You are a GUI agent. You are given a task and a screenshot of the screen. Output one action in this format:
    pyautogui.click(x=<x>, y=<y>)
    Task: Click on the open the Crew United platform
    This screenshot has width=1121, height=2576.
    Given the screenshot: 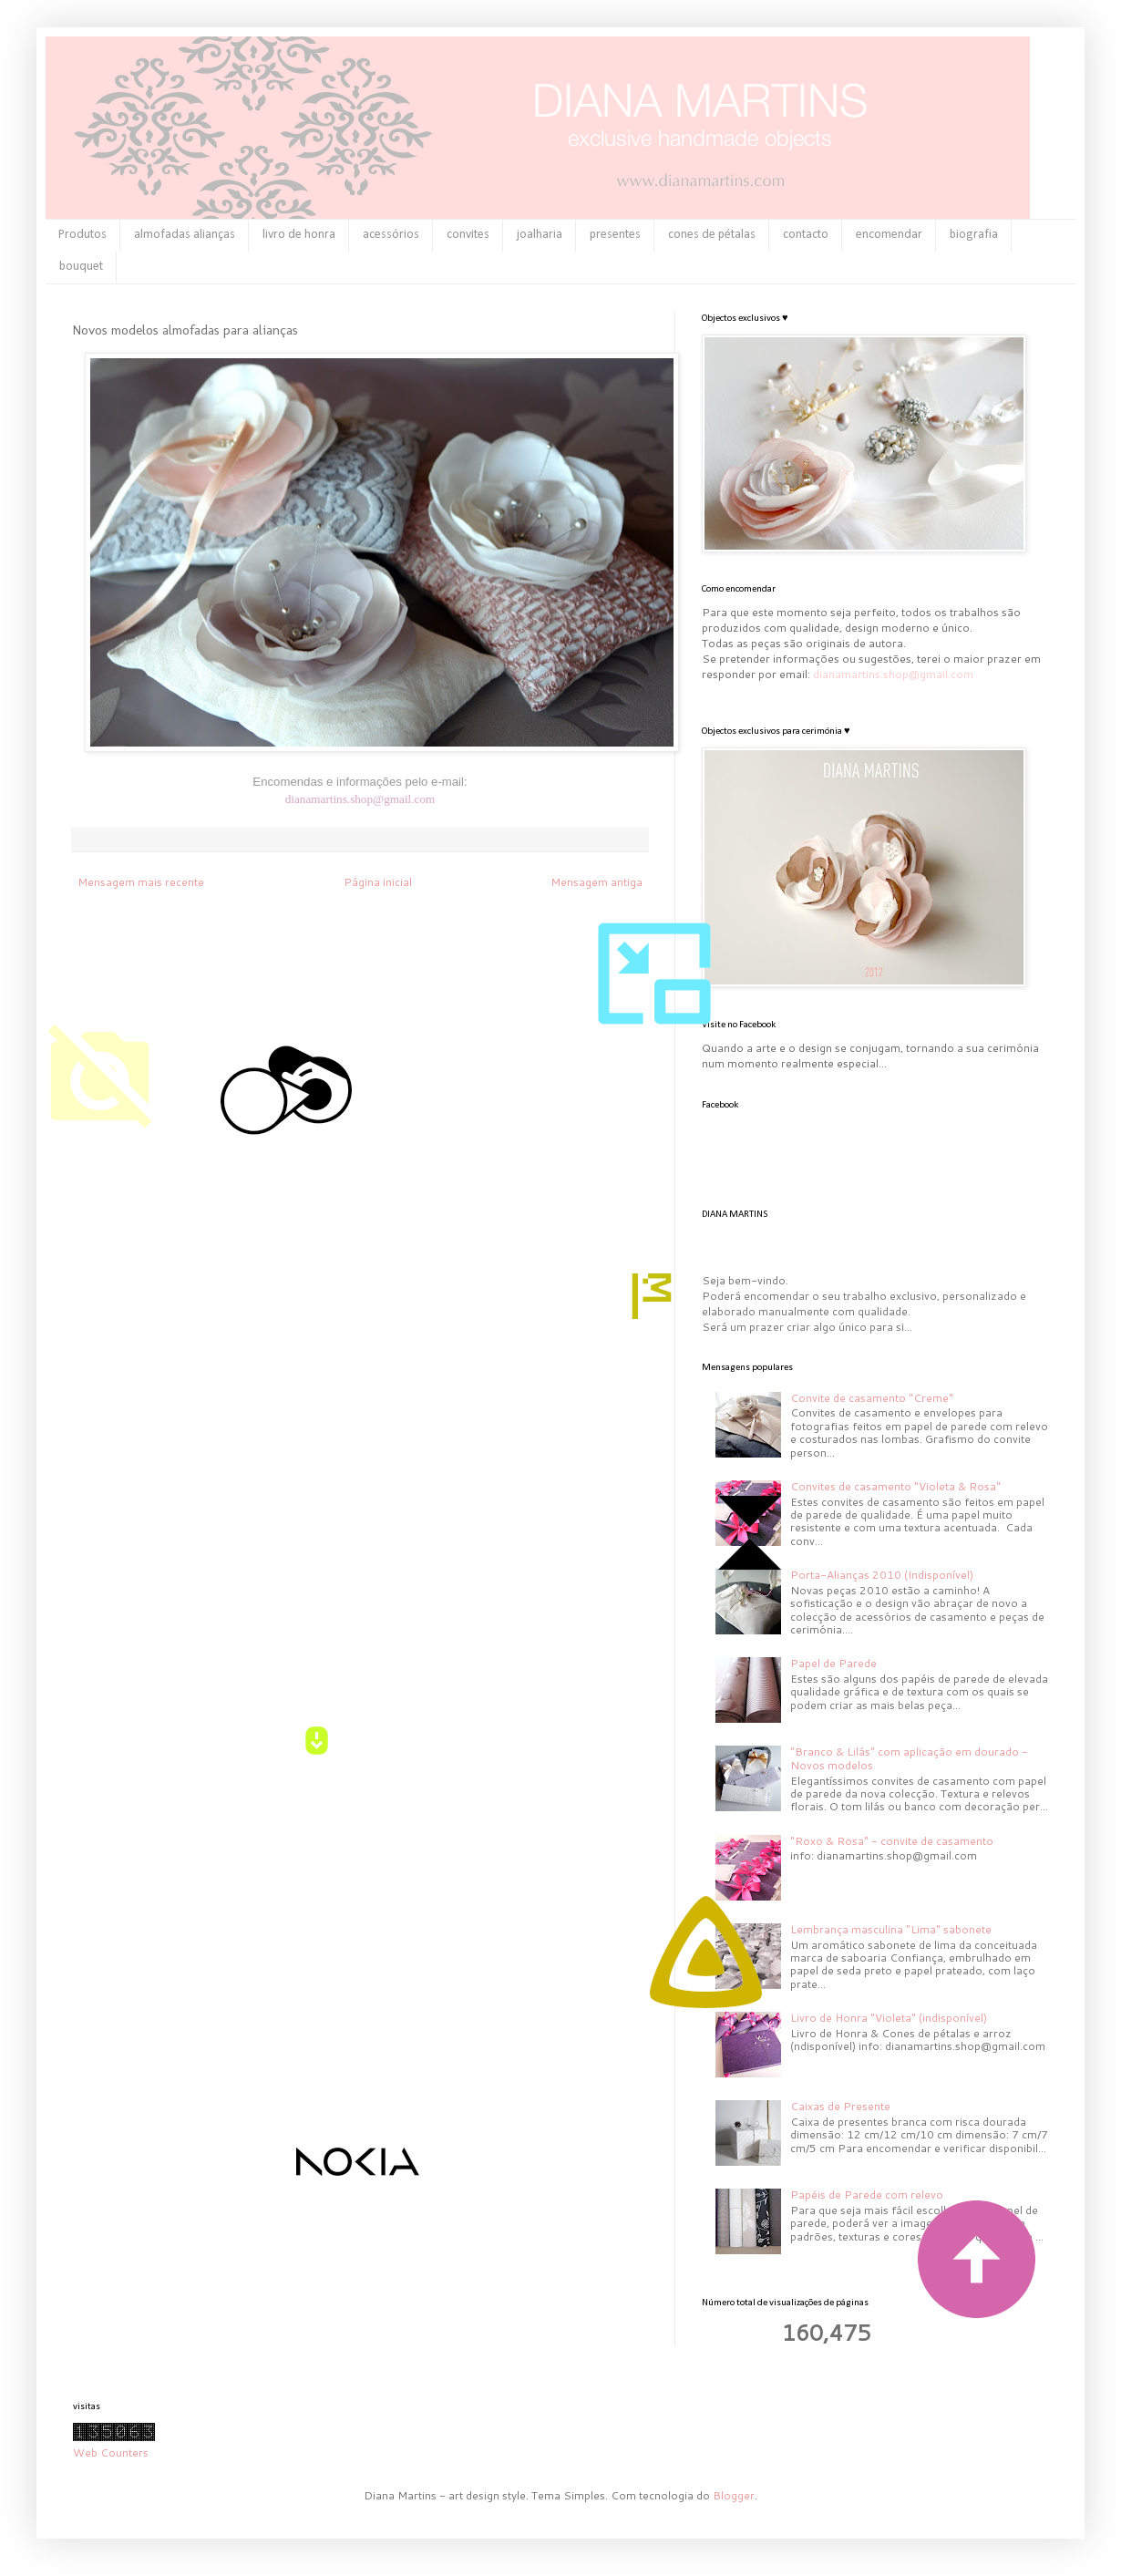 What is the action you would take?
    pyautogui.click(x=286, y=1090)
    